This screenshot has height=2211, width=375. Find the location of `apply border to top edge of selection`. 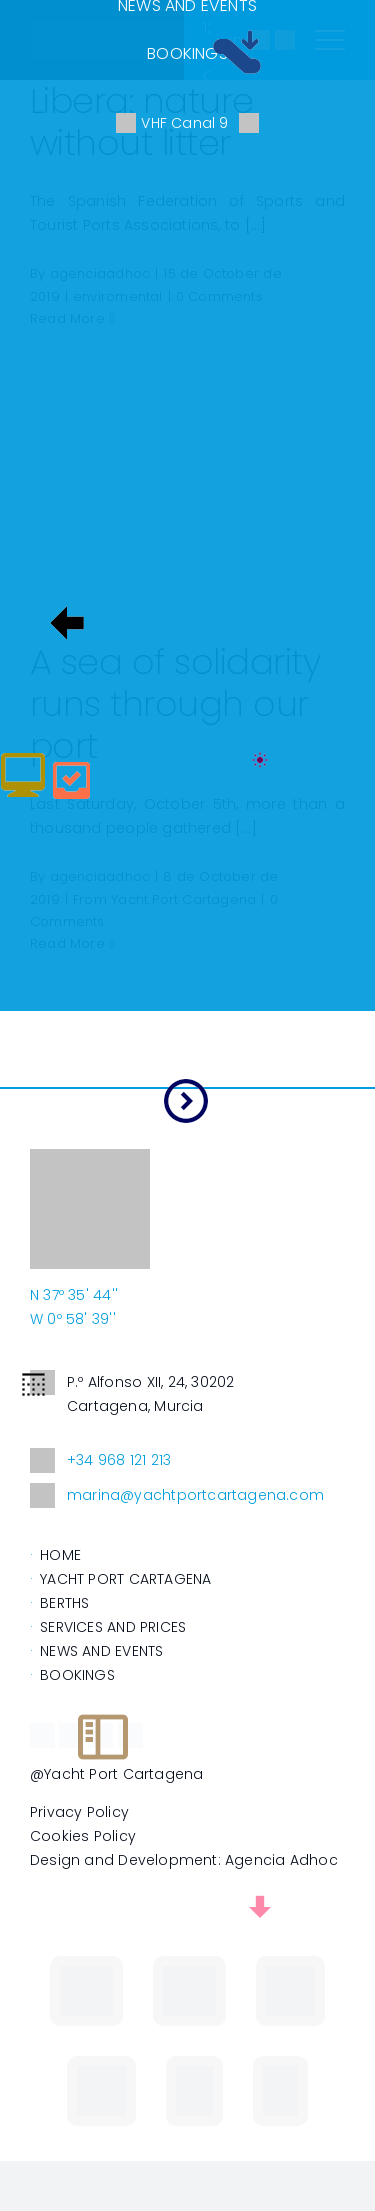

apply border to top edge of selection is located at coordinates (33, 1384).